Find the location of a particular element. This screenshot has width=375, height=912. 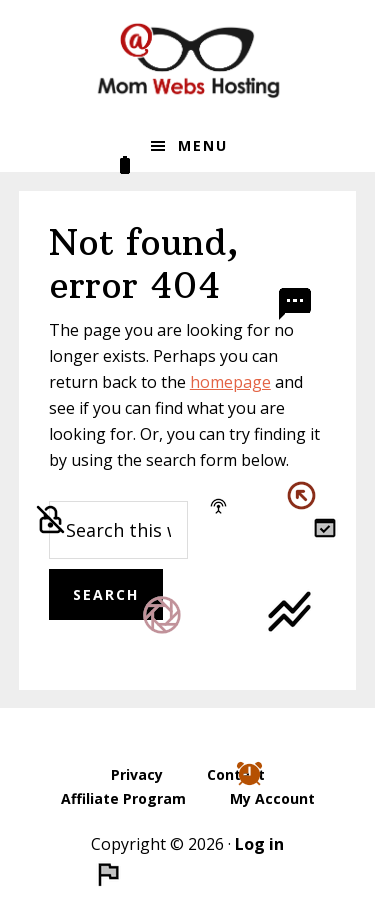

set or manage alarms is located at coordinates (249, 773).